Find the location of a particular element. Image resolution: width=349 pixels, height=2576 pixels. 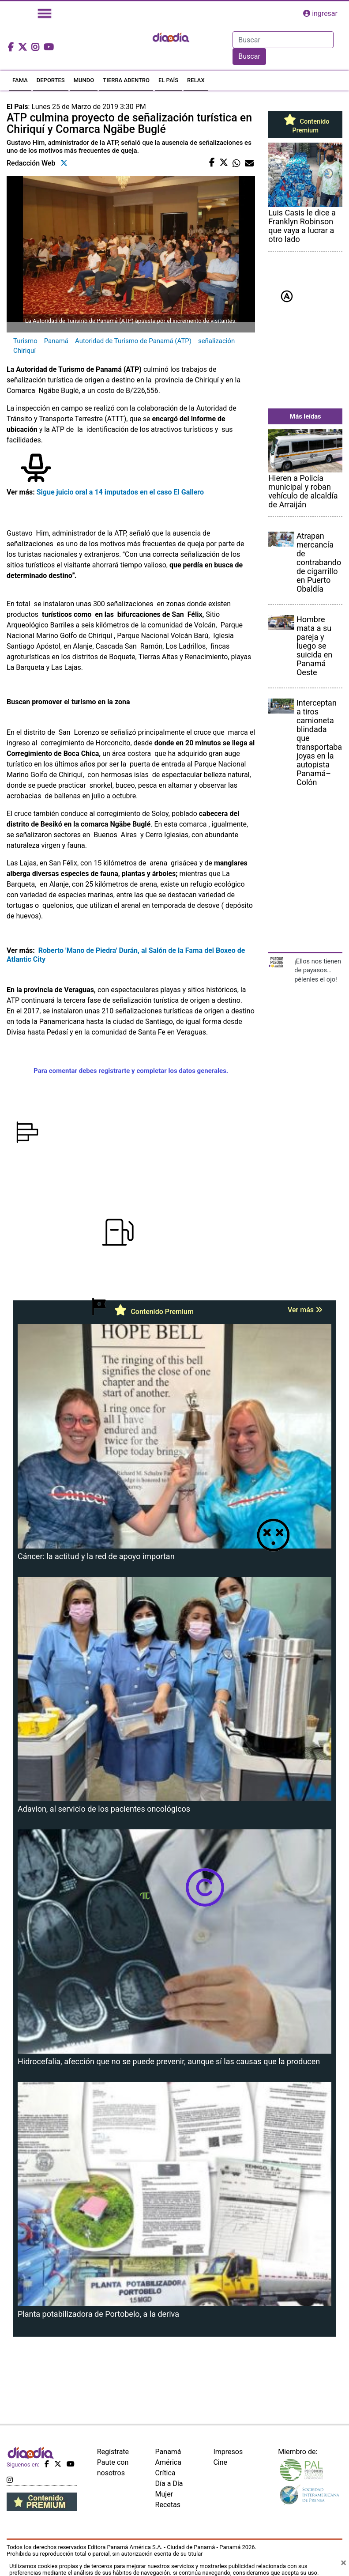

indicates an error or failed state is located at coordinates (273, 1535).